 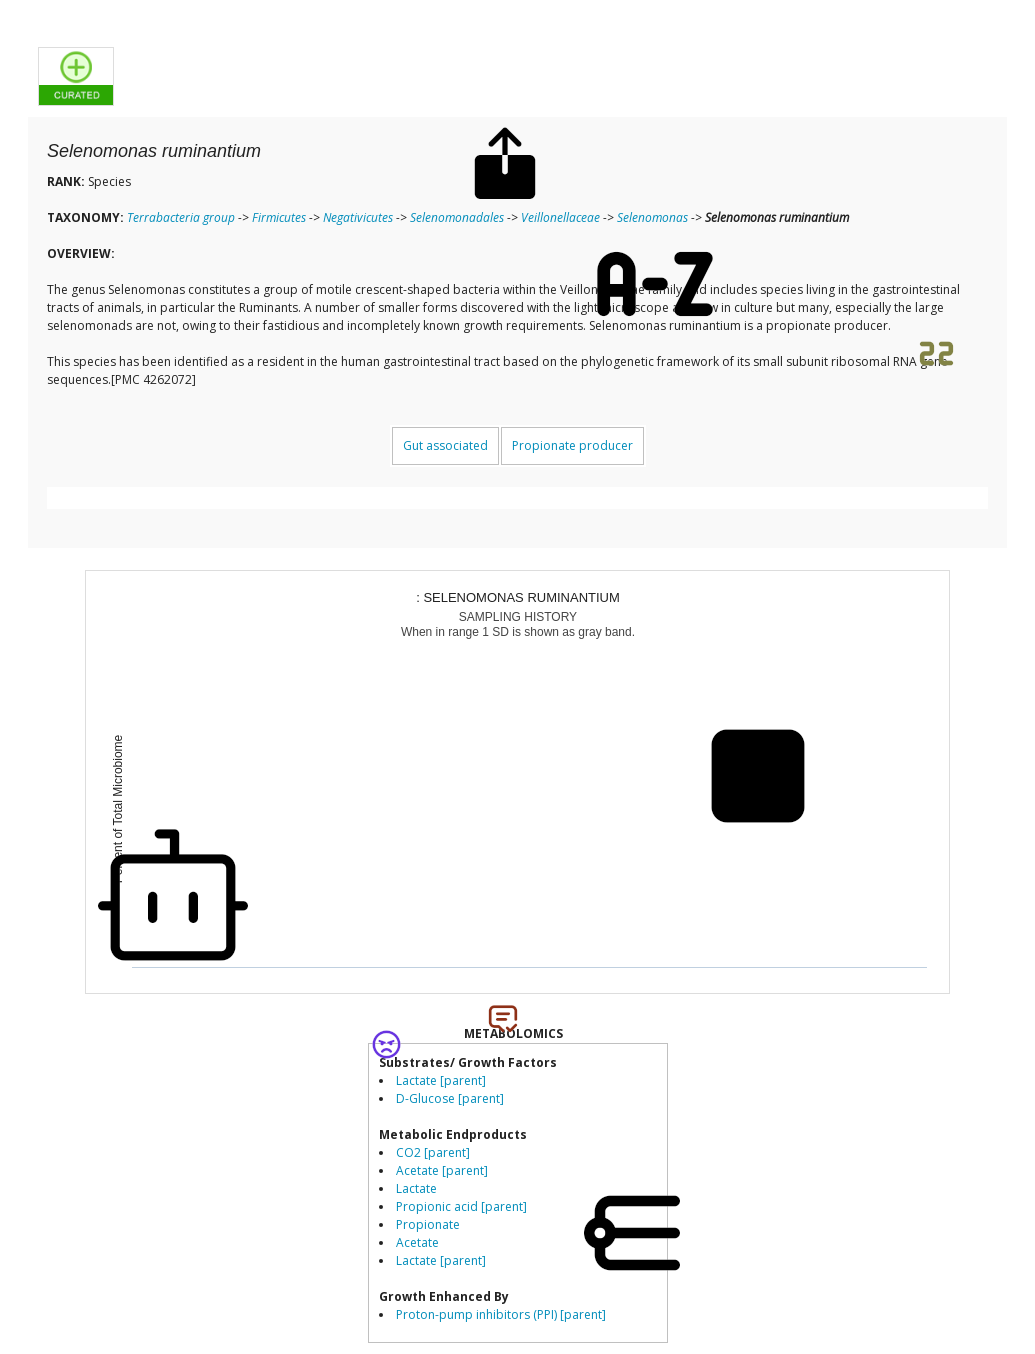 I want to click on sort items alphabetically from A to Z, so click(x=655, y=284).